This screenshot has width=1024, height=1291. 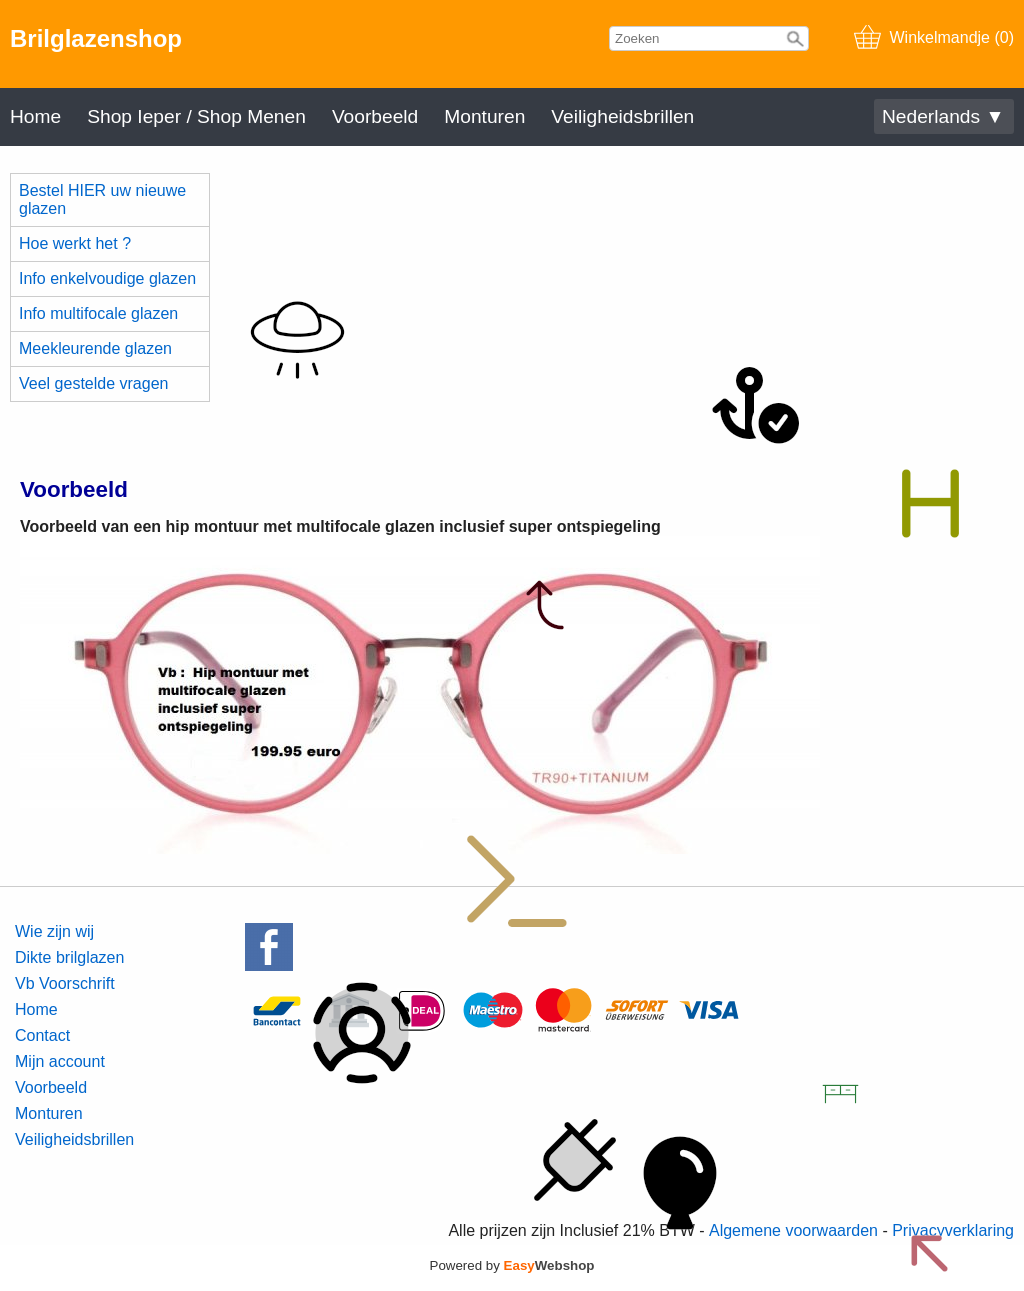 What do you see at coordinates (545, 605) in the screenshot?
I see `go back and up in navigation` at bounding box center [545, 605].